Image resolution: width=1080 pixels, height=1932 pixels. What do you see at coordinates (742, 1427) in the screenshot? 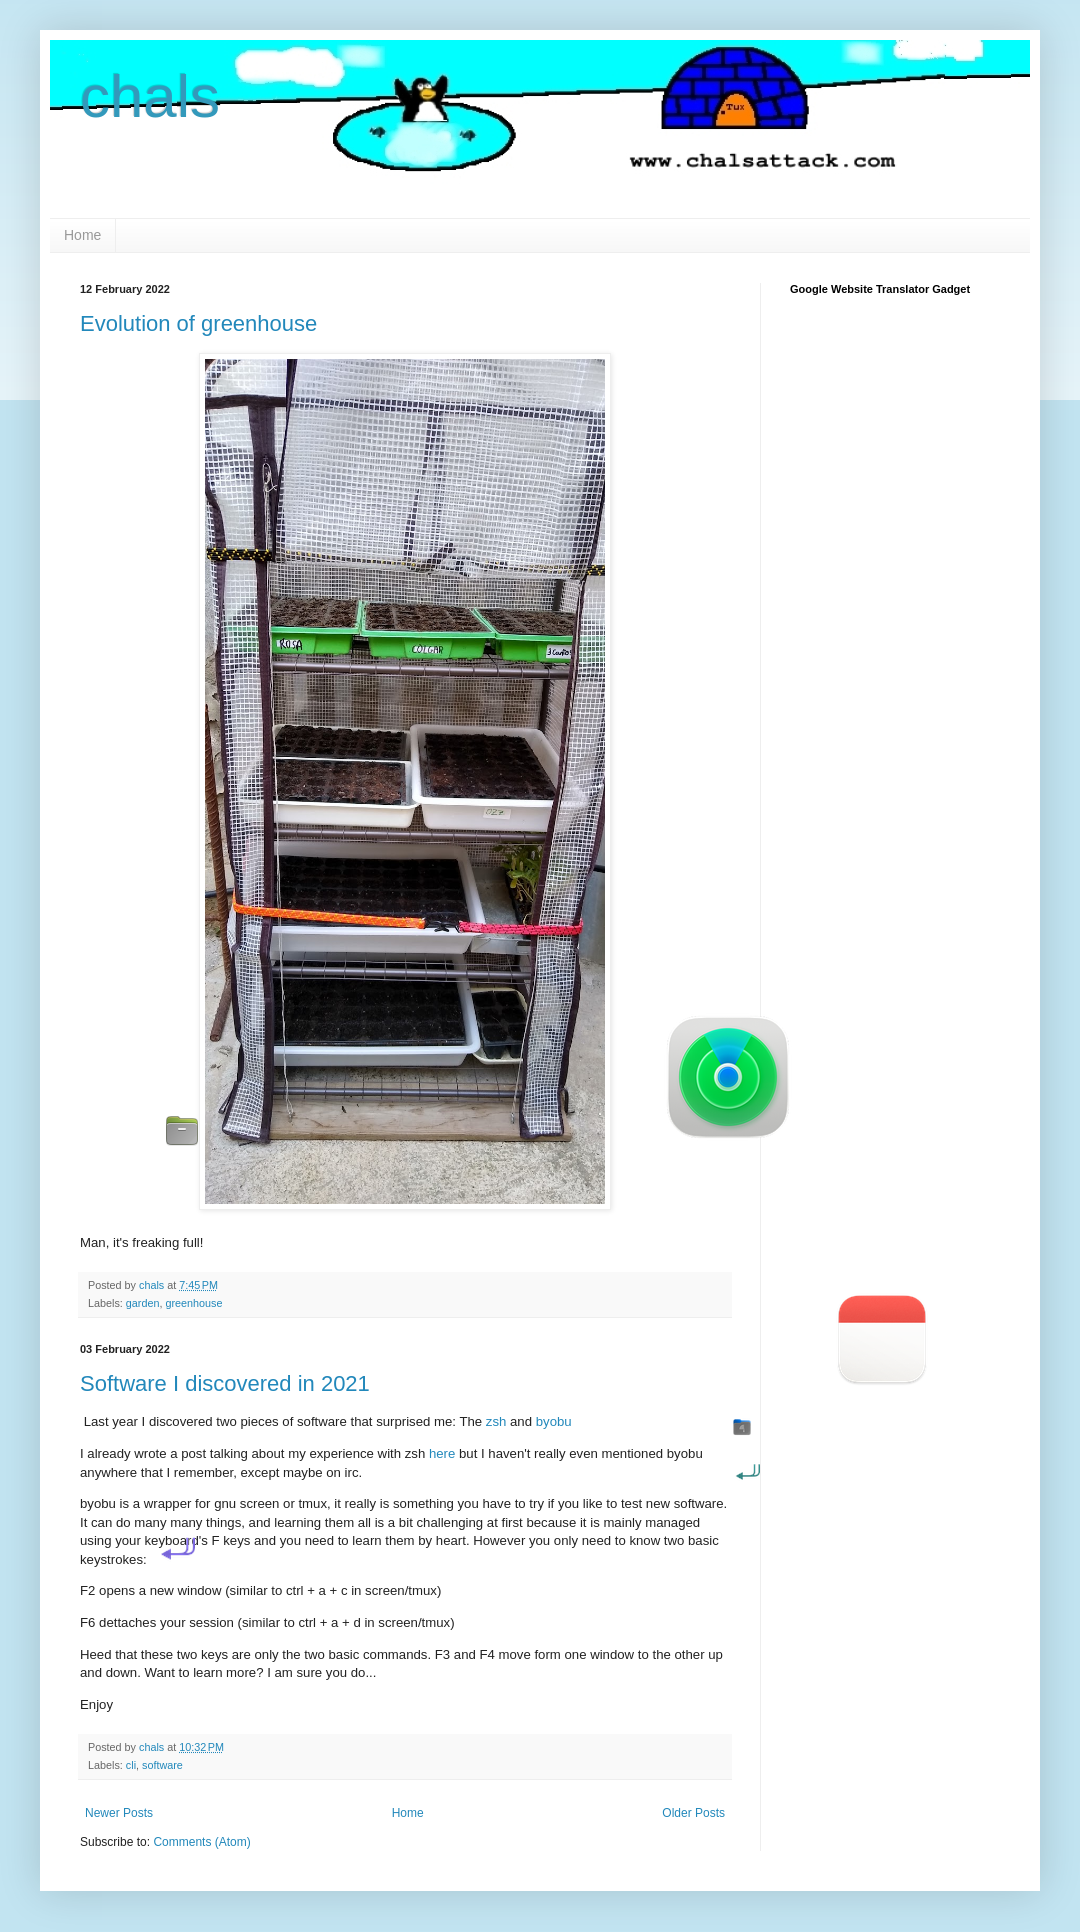
I see `open insync cloud sync folder` at bounding box center [742, 1427].